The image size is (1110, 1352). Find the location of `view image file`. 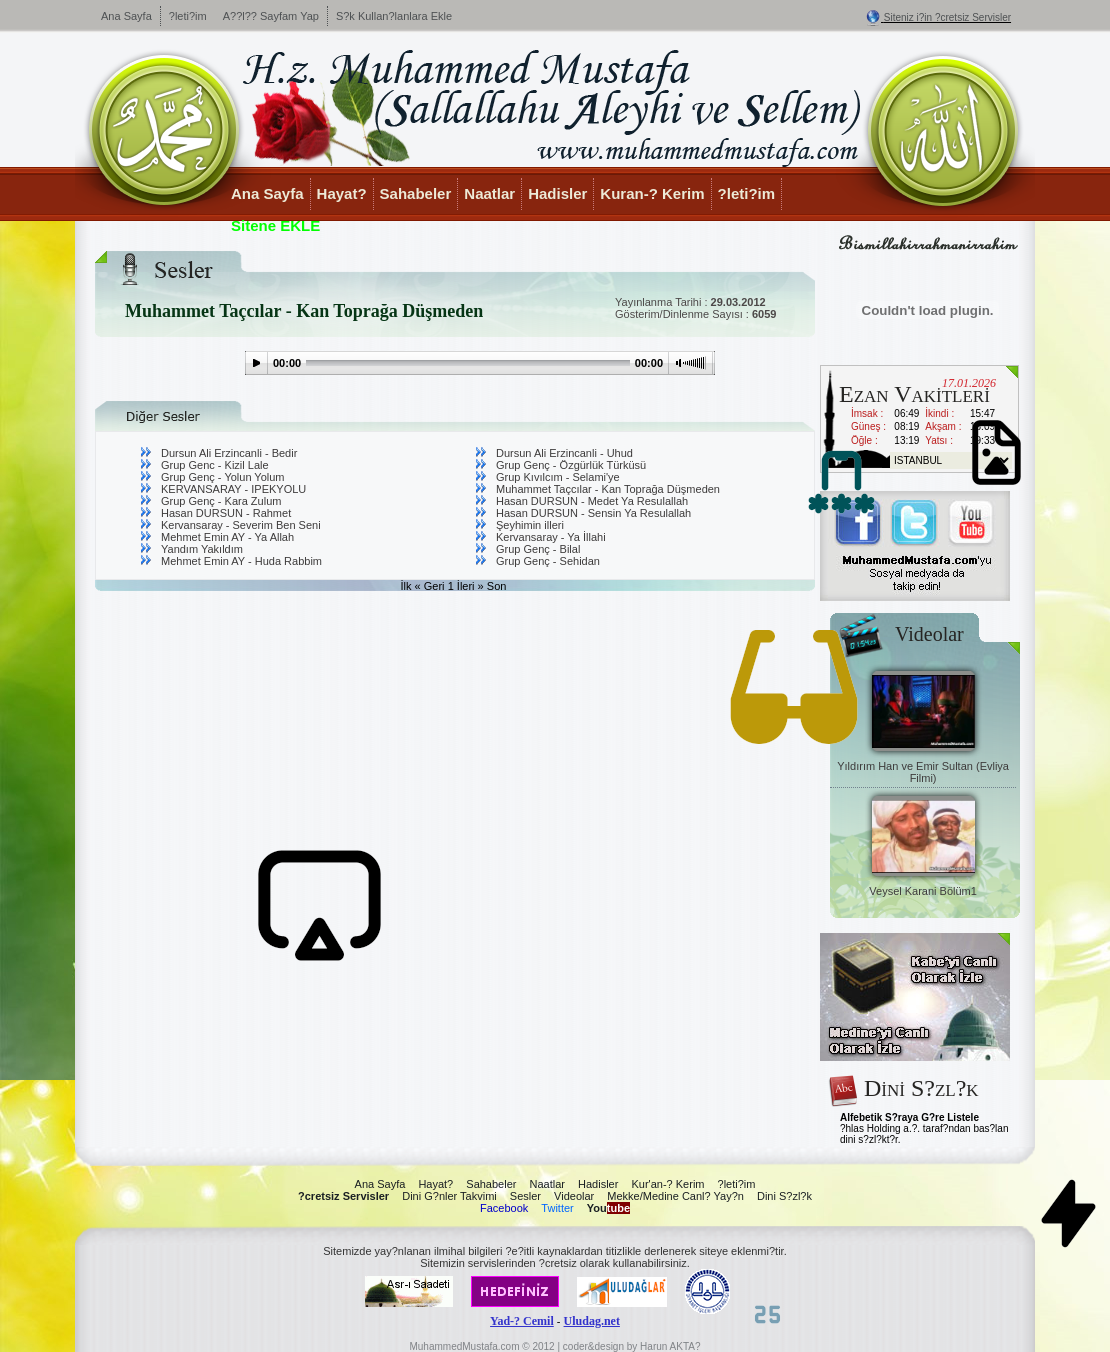

view image file is located at coordinates (996, 452).